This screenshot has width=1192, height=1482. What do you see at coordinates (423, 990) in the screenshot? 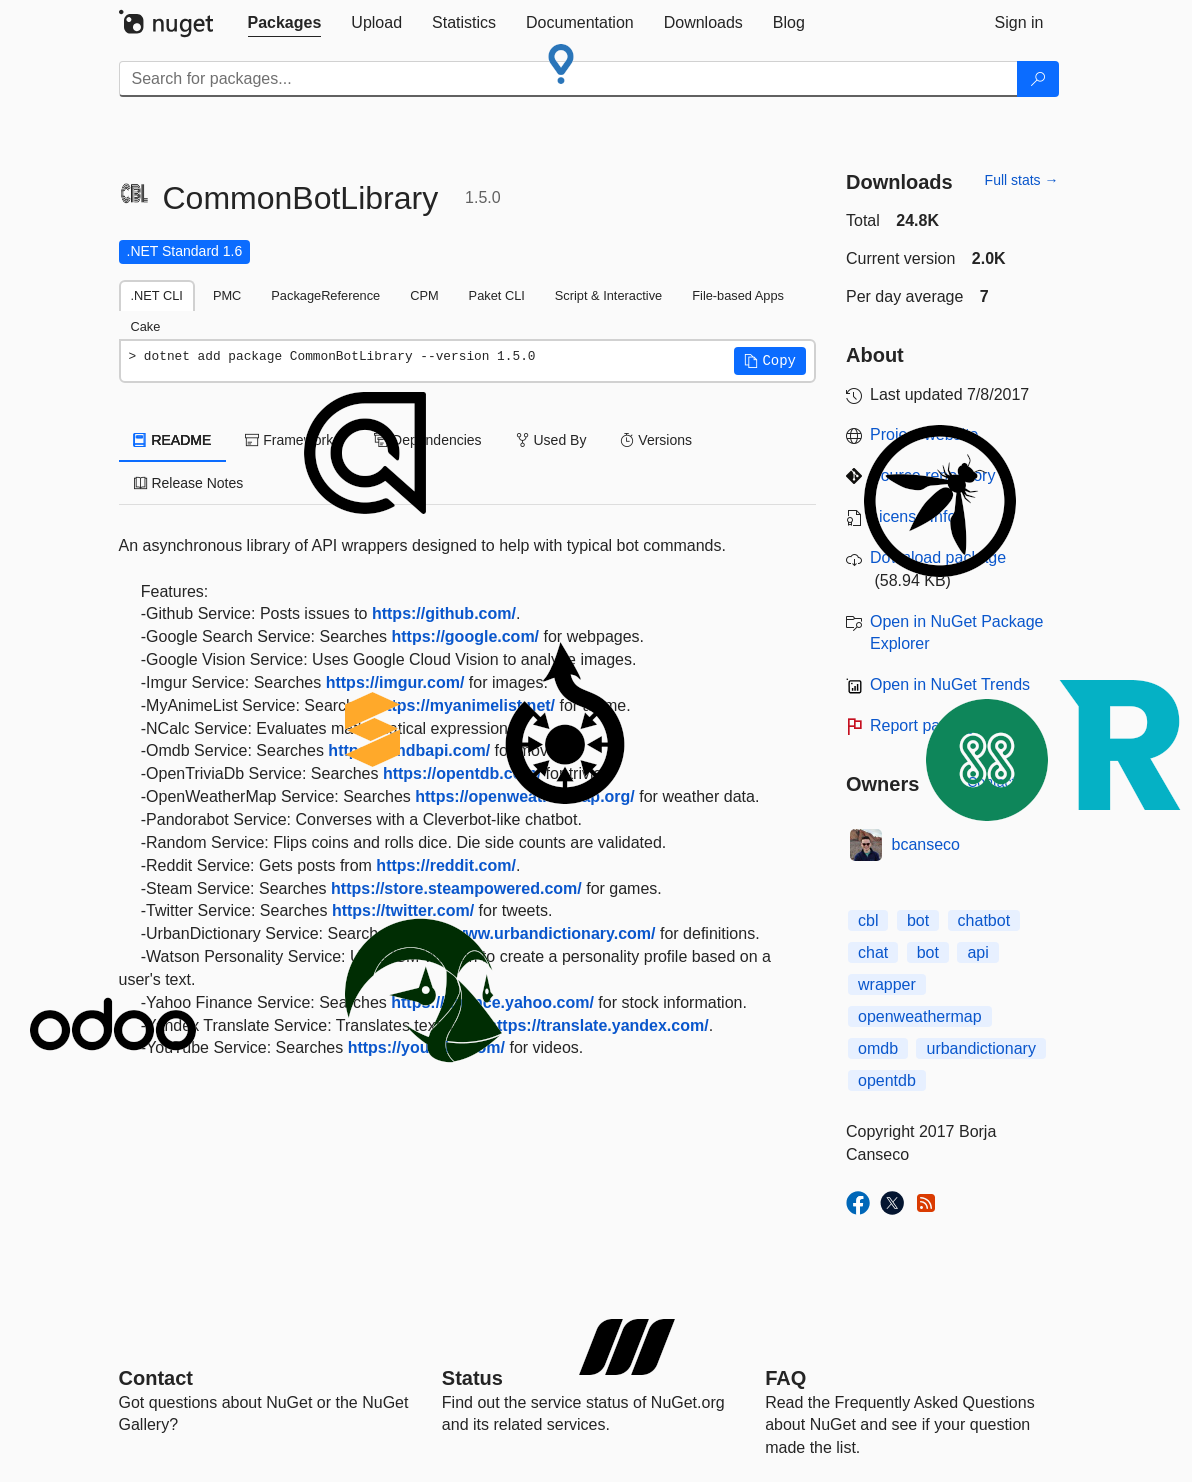
I see `prestashop e-commerce platform logo` at bounding box center [423, 990].